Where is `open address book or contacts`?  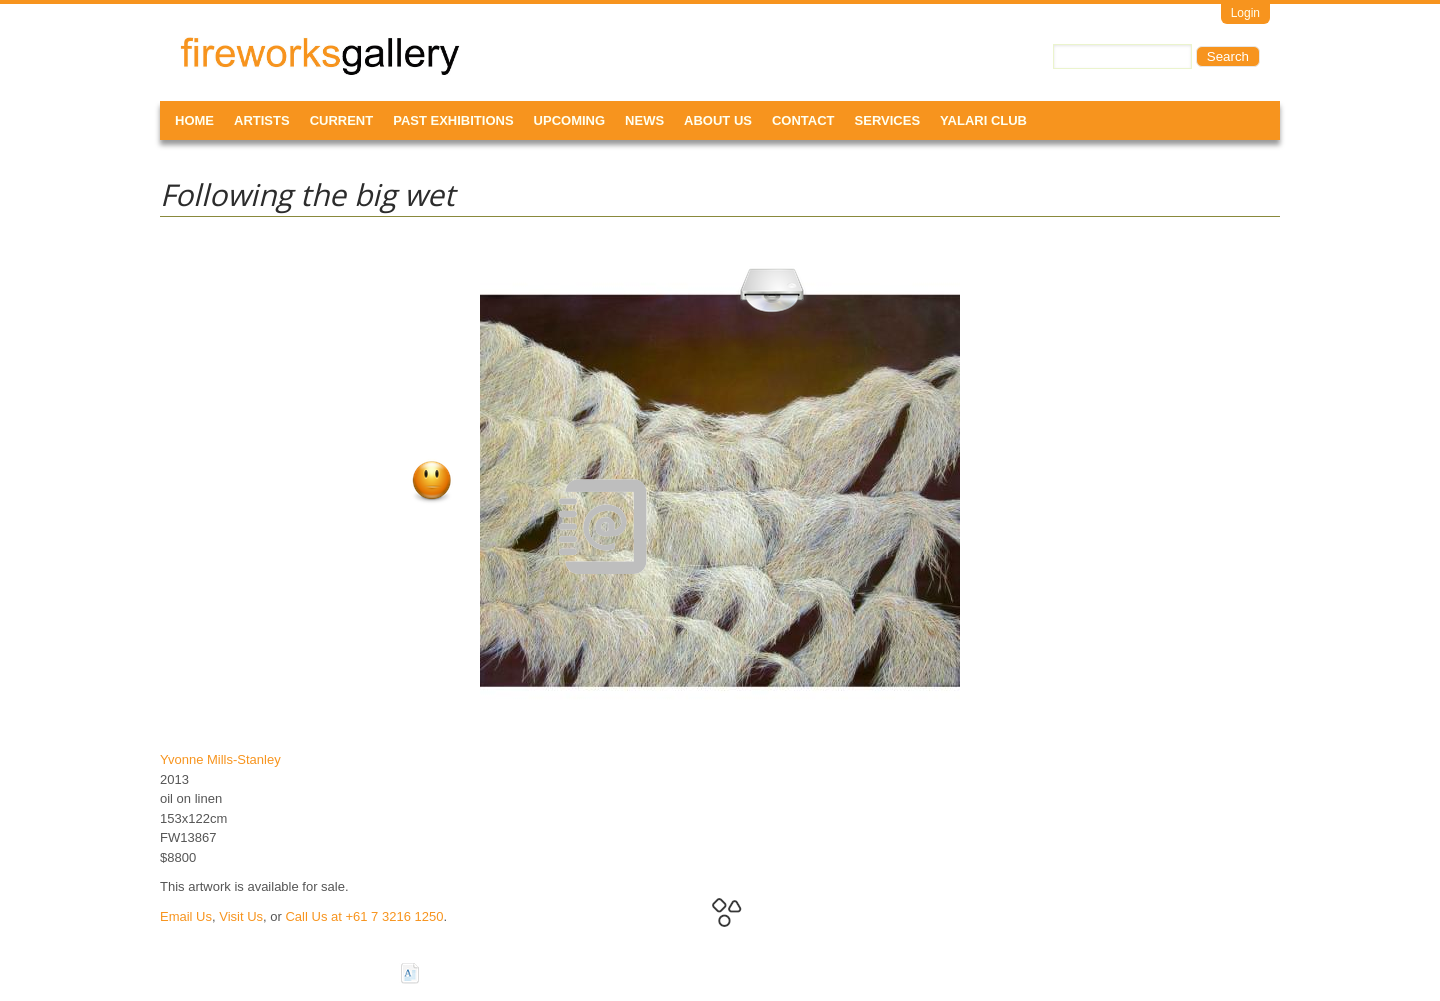
open address book or contacts is located at coordinates (608, 523).